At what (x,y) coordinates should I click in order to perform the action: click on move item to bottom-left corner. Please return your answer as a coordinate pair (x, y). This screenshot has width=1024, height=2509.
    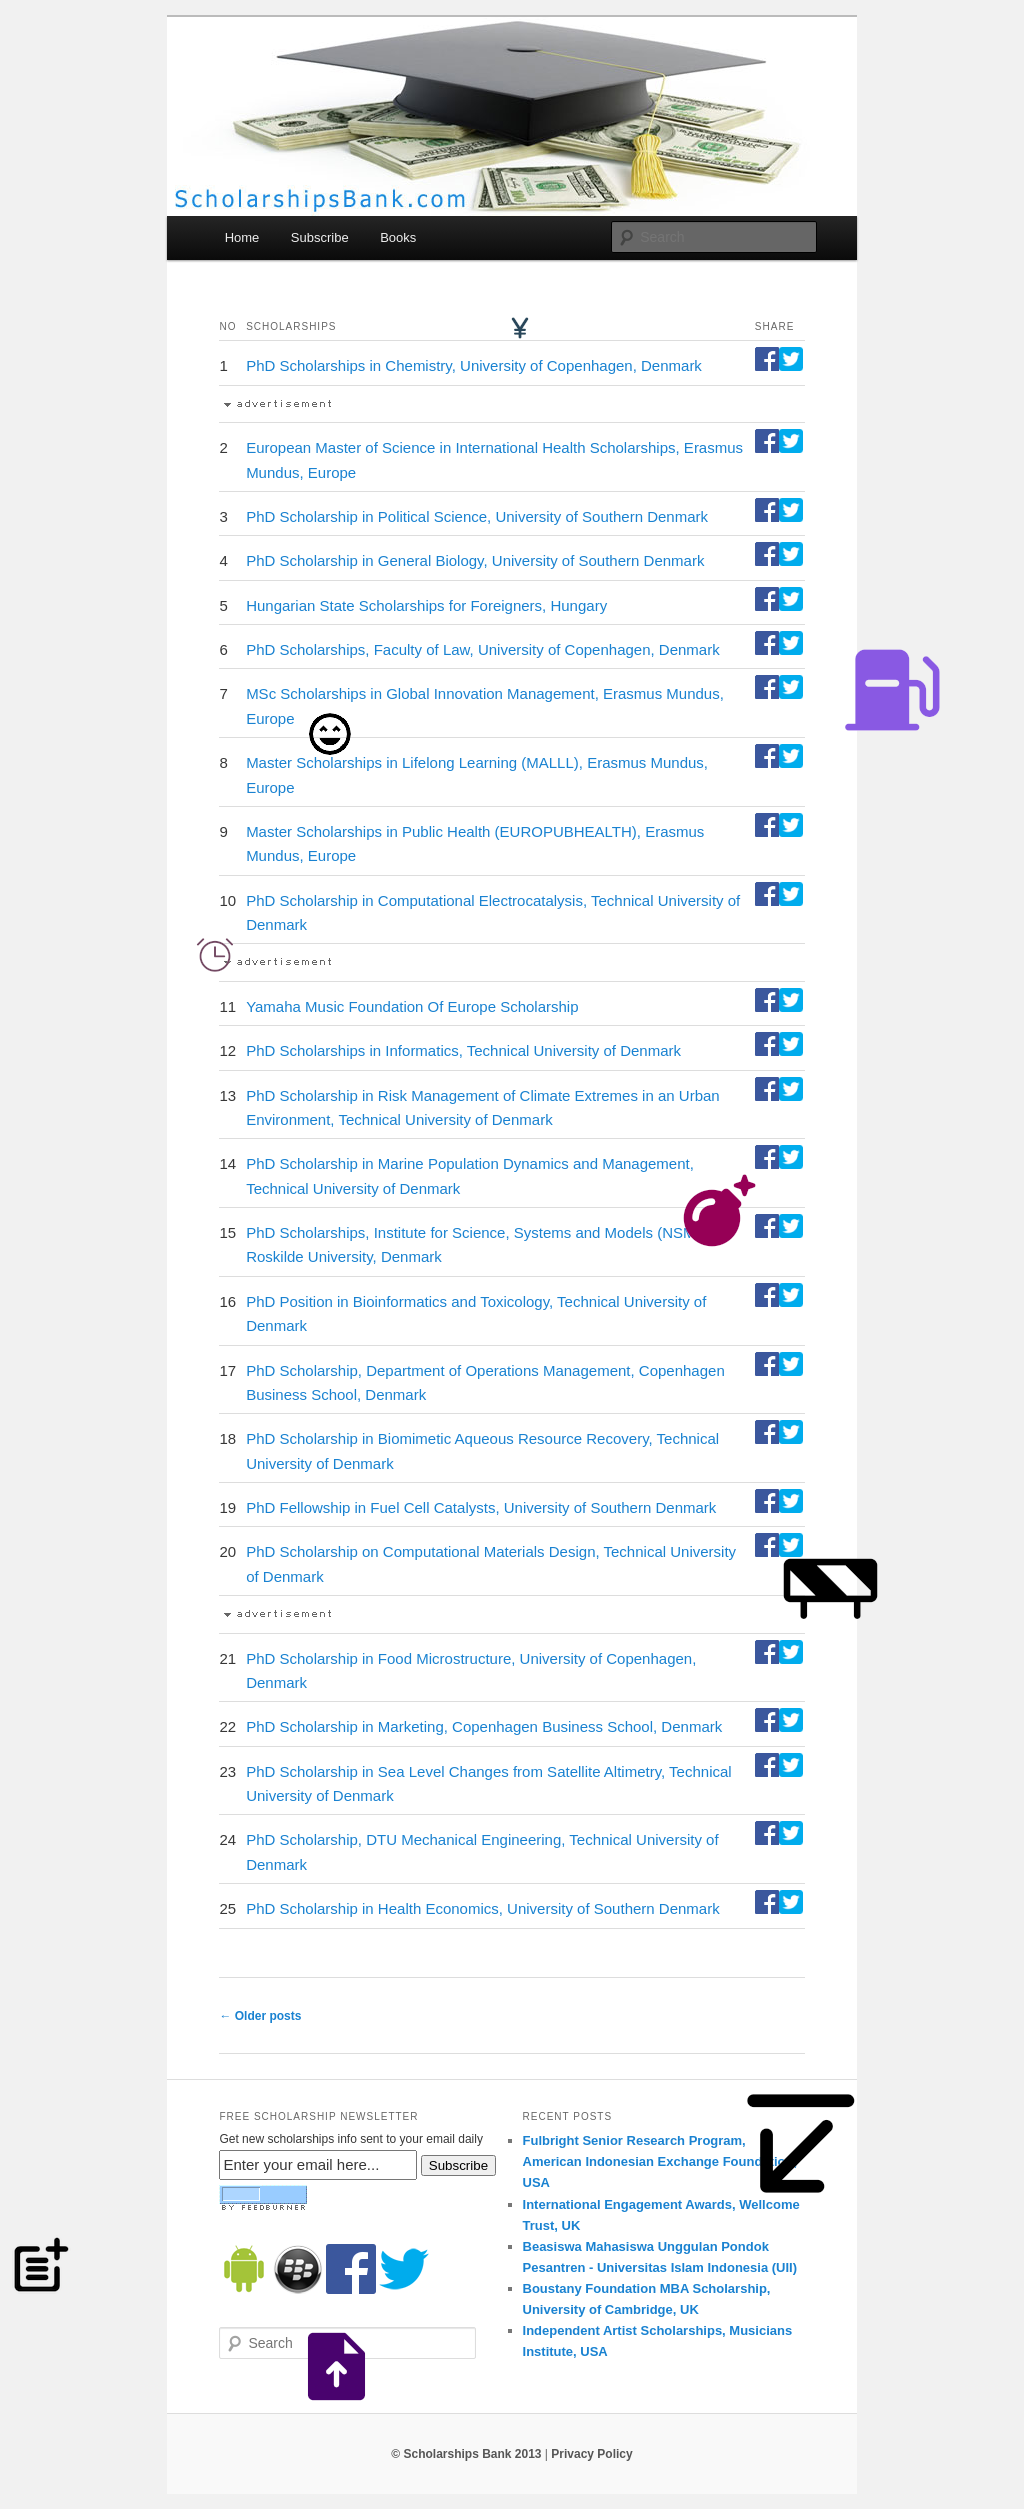
    Looking at the image, I should click on (796, 2143).